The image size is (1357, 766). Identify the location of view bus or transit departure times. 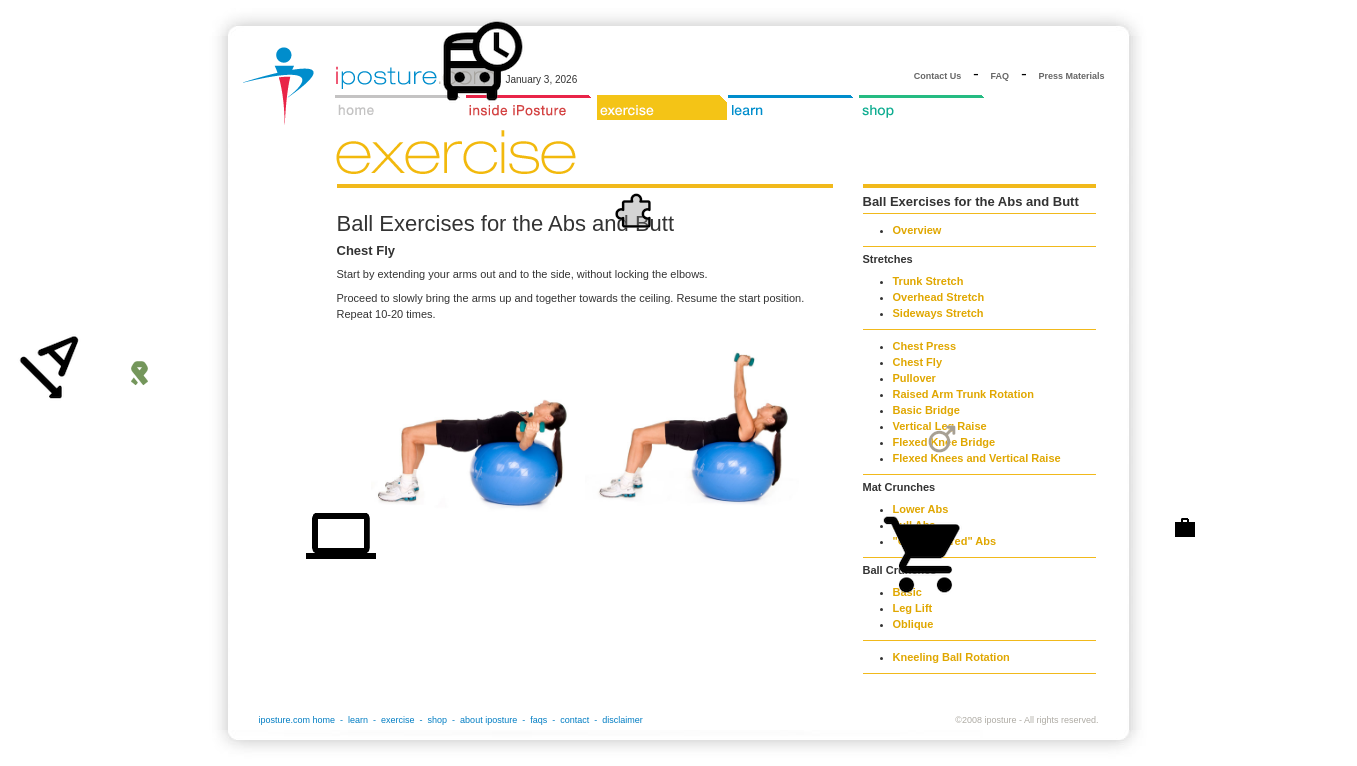
(483, 61).